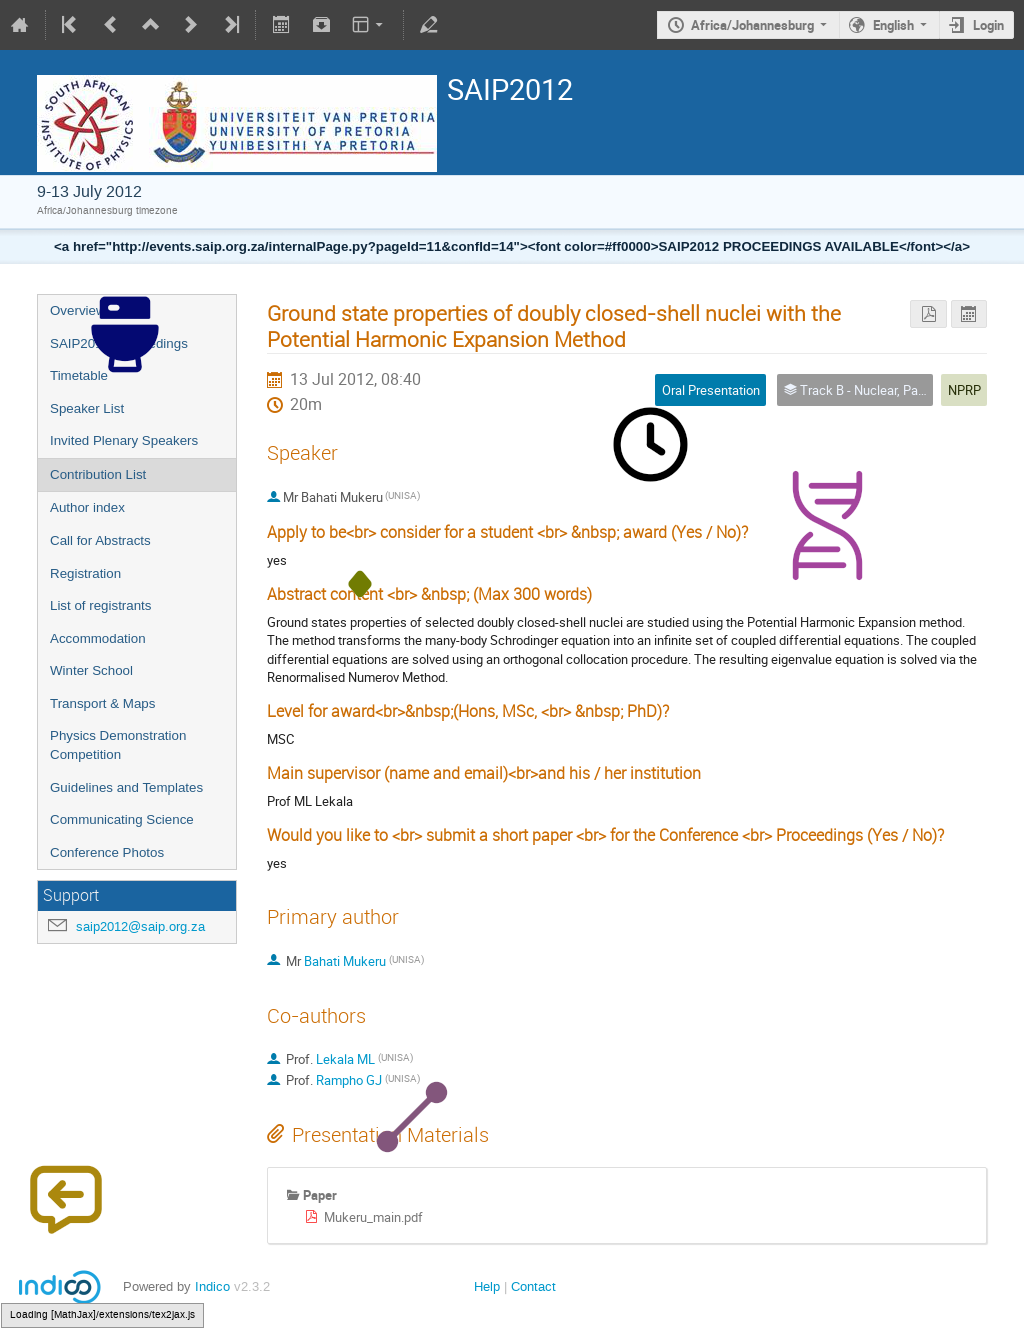  Describe the element at coordinates (827, 525) in the screenshot. I see `access genetics or DNA-related features` at that location.